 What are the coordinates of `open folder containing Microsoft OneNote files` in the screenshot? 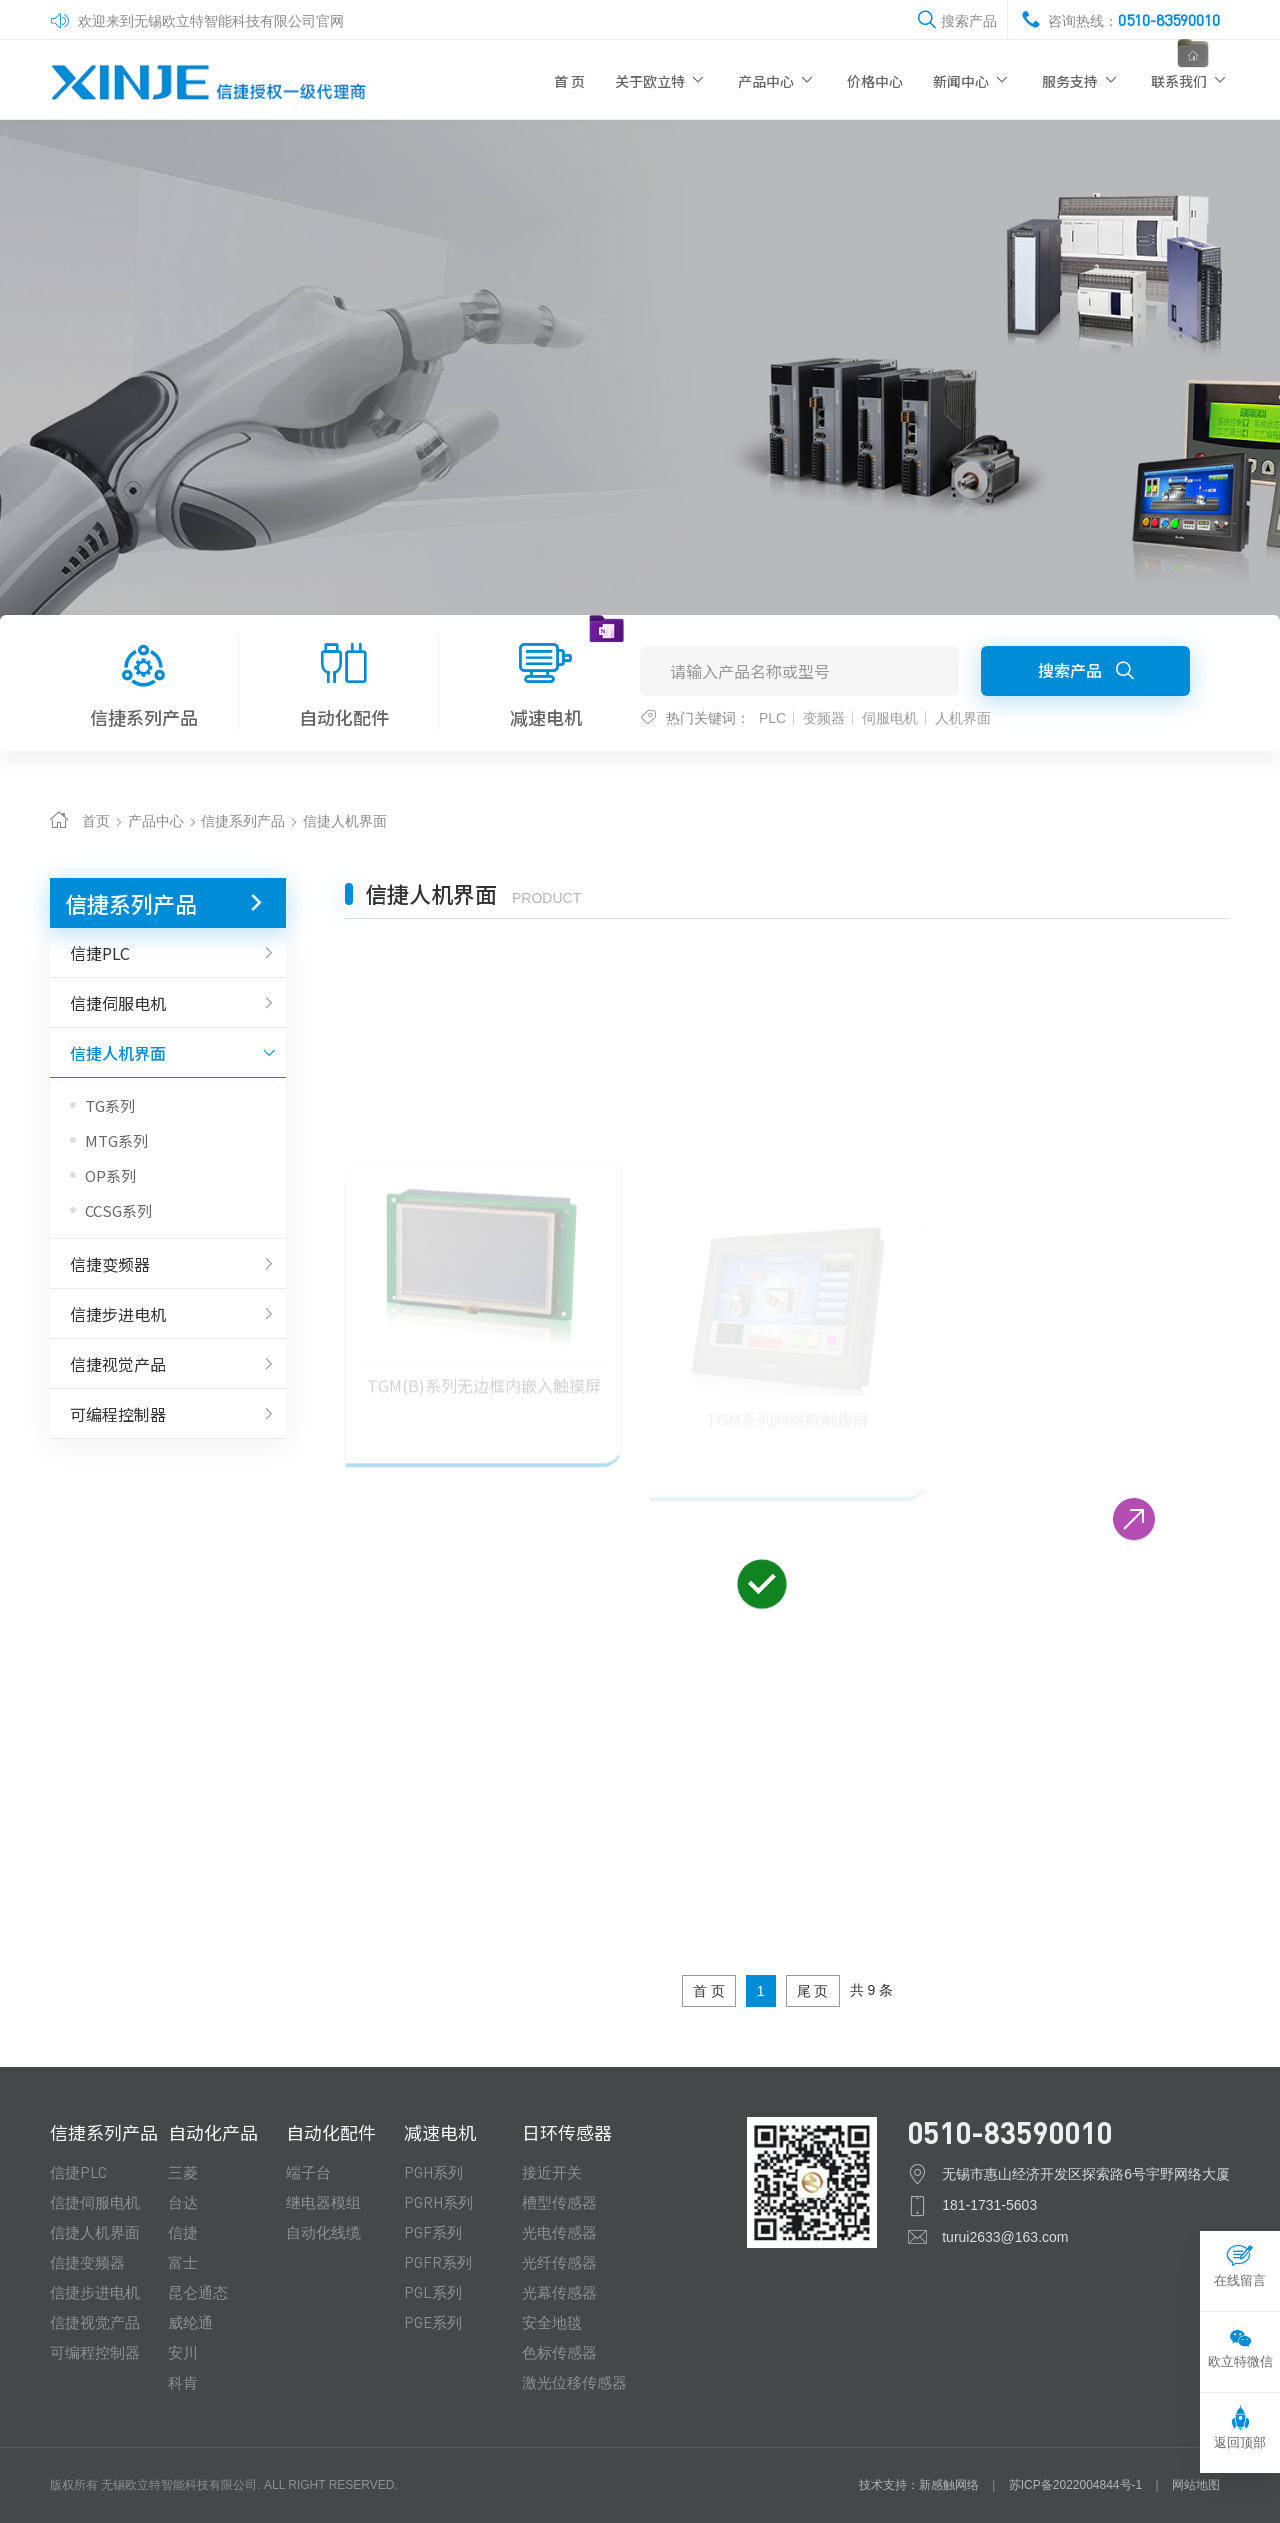 It's located at (606, 629).